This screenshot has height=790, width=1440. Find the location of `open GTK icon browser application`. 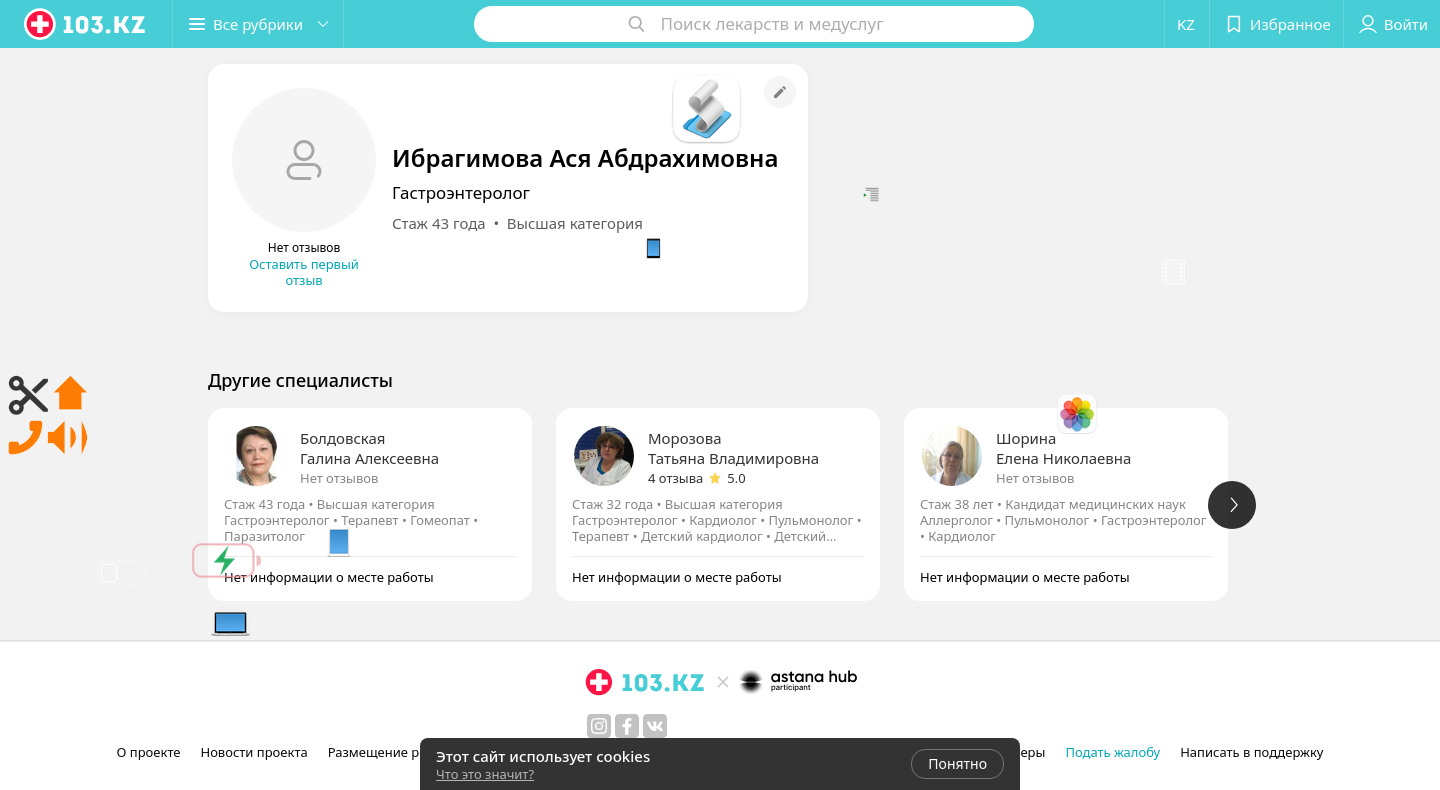

open GTK icon browser application is located at coordinates (48, 415).